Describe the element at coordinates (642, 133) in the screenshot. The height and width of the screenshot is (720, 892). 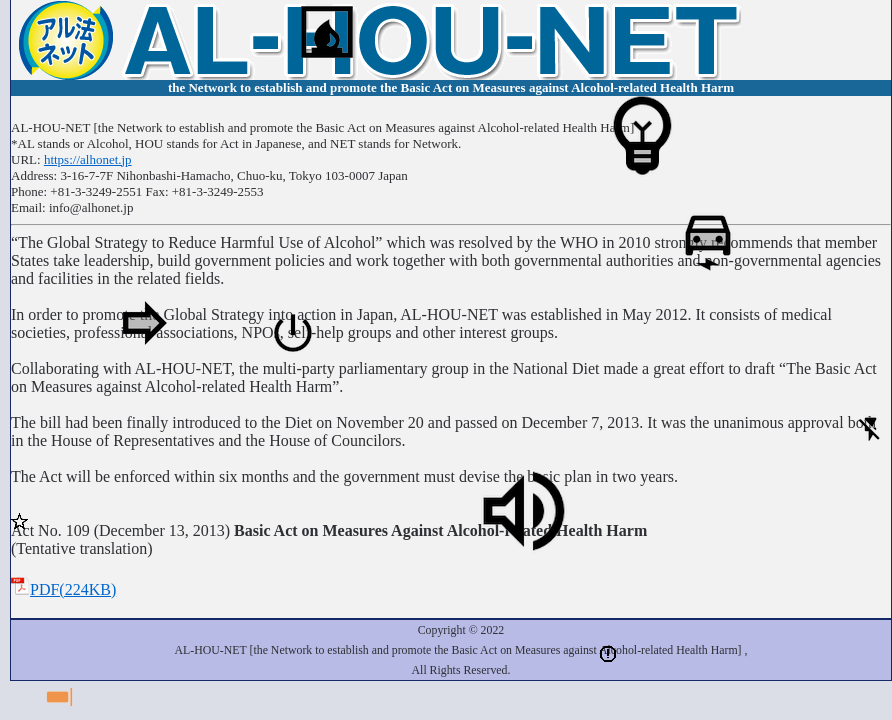
I see `access tips or helpful suggestions` at that location.